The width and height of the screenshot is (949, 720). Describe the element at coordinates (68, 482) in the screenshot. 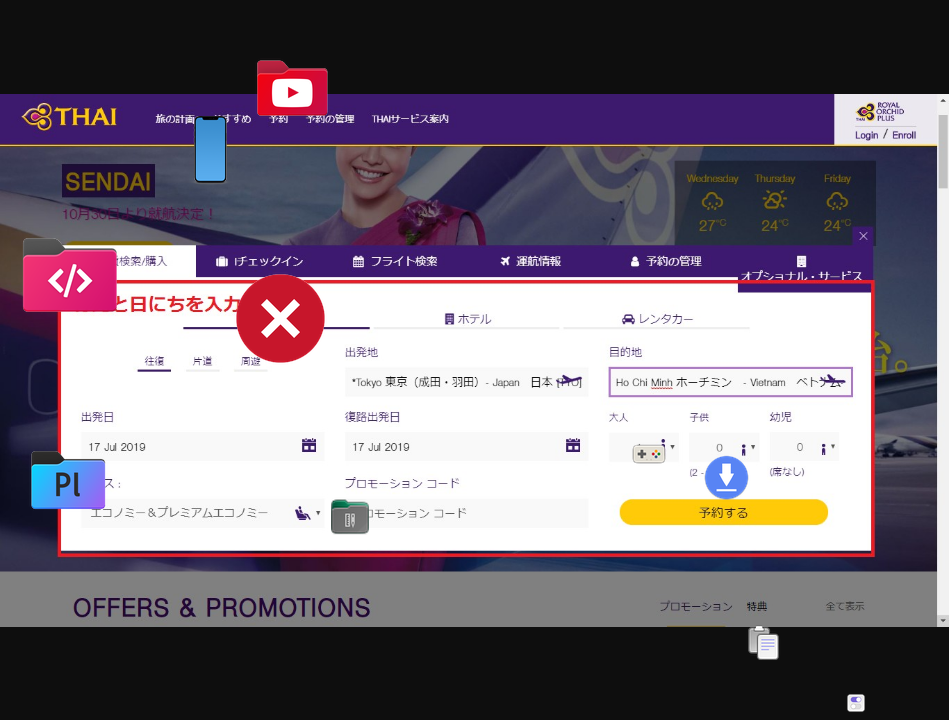

I see `open folder containing Adobe Prelude project files` at that location.